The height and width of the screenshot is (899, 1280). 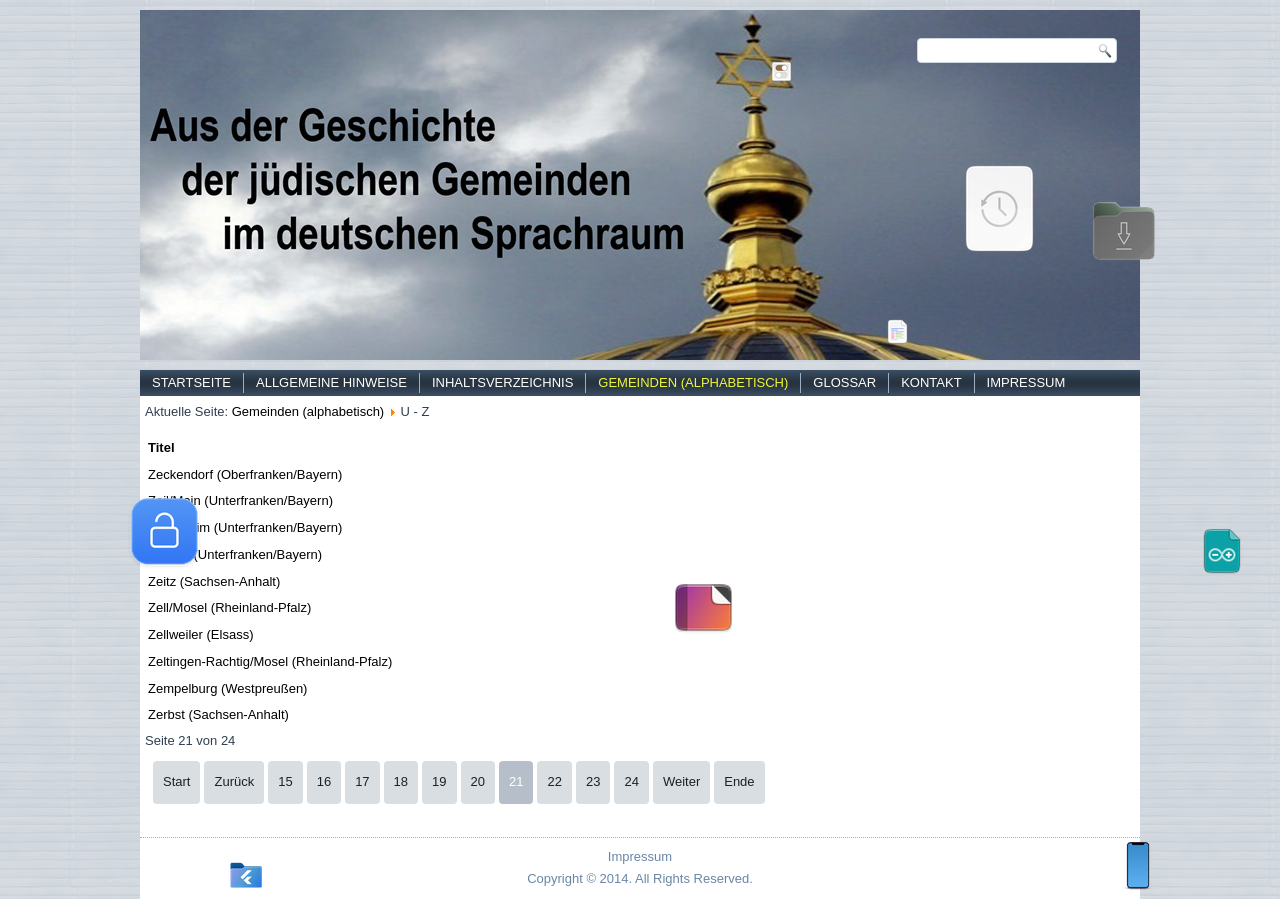 What do you see at coordinates (897, 331) in the screenshot?
I see `access developer tools and settings` at bounding box center [897, 331].